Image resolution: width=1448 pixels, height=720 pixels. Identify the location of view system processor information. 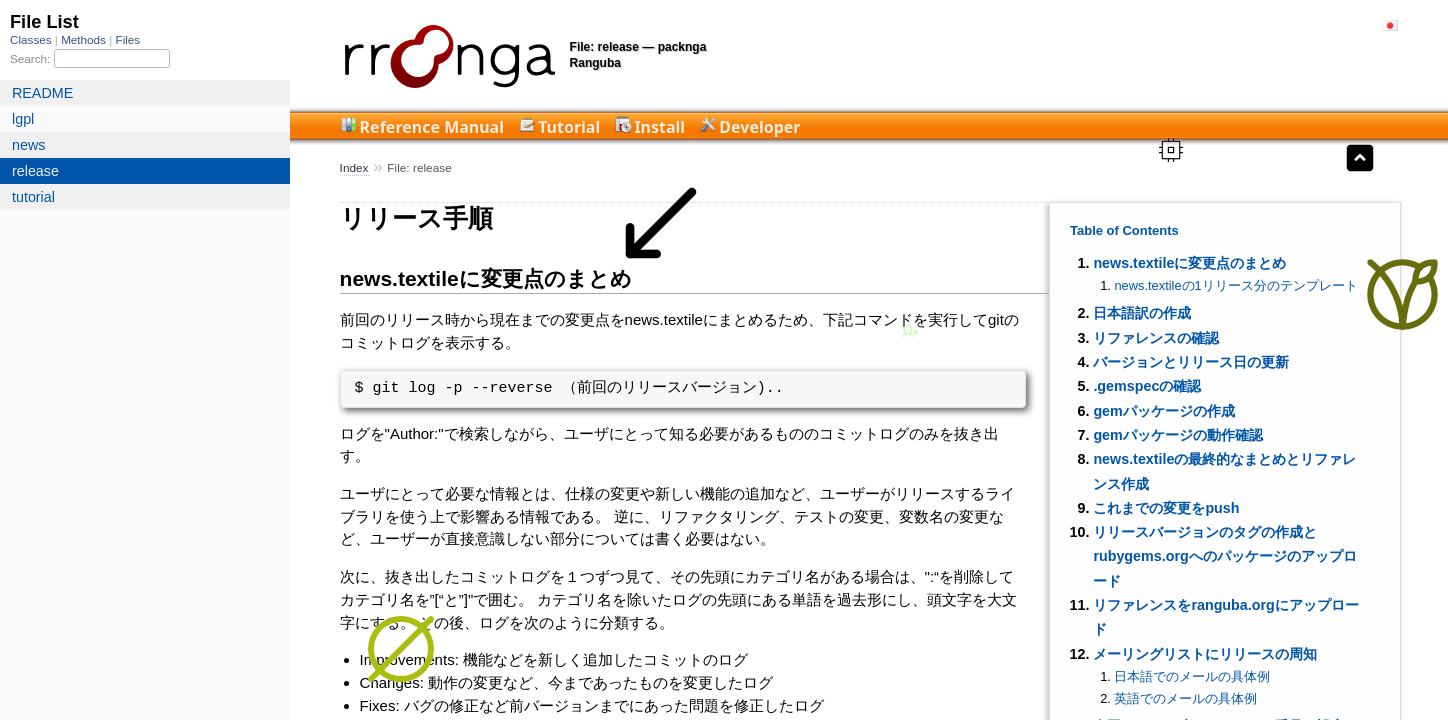
(1171, 150).